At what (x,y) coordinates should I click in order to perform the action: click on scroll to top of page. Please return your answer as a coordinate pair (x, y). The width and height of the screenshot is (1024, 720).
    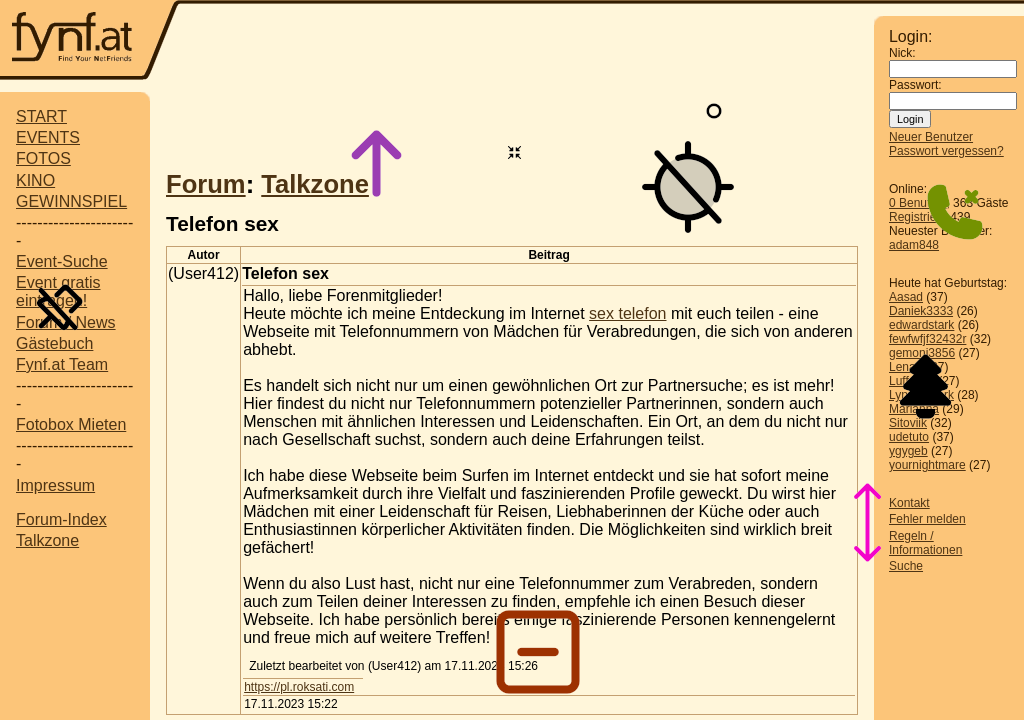
    Looking at the image, I should click on (376, 162).